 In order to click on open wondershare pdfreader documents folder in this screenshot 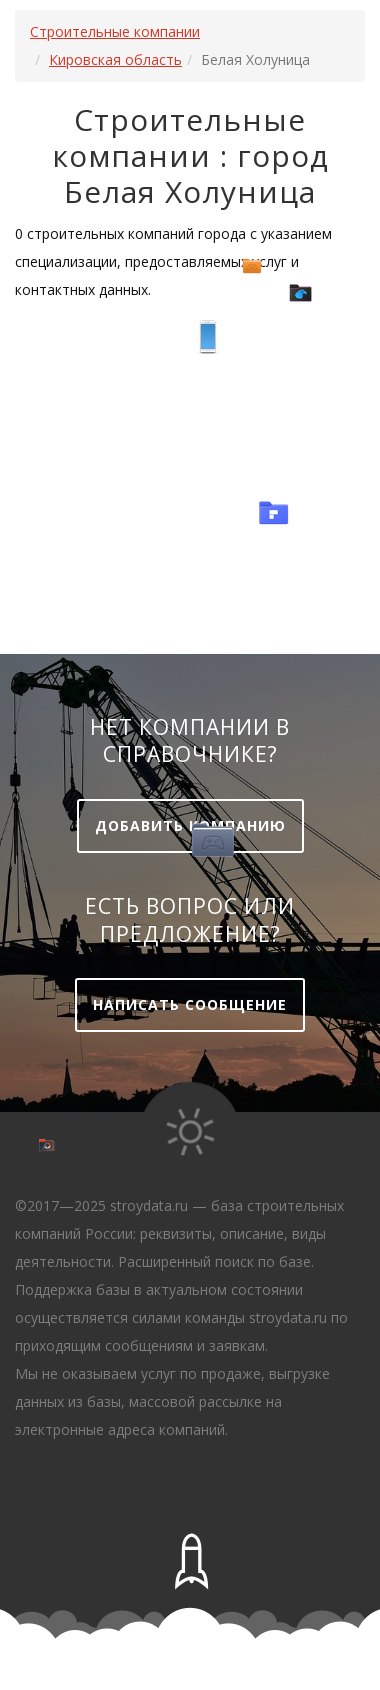, I will do `click(273, 513)`.